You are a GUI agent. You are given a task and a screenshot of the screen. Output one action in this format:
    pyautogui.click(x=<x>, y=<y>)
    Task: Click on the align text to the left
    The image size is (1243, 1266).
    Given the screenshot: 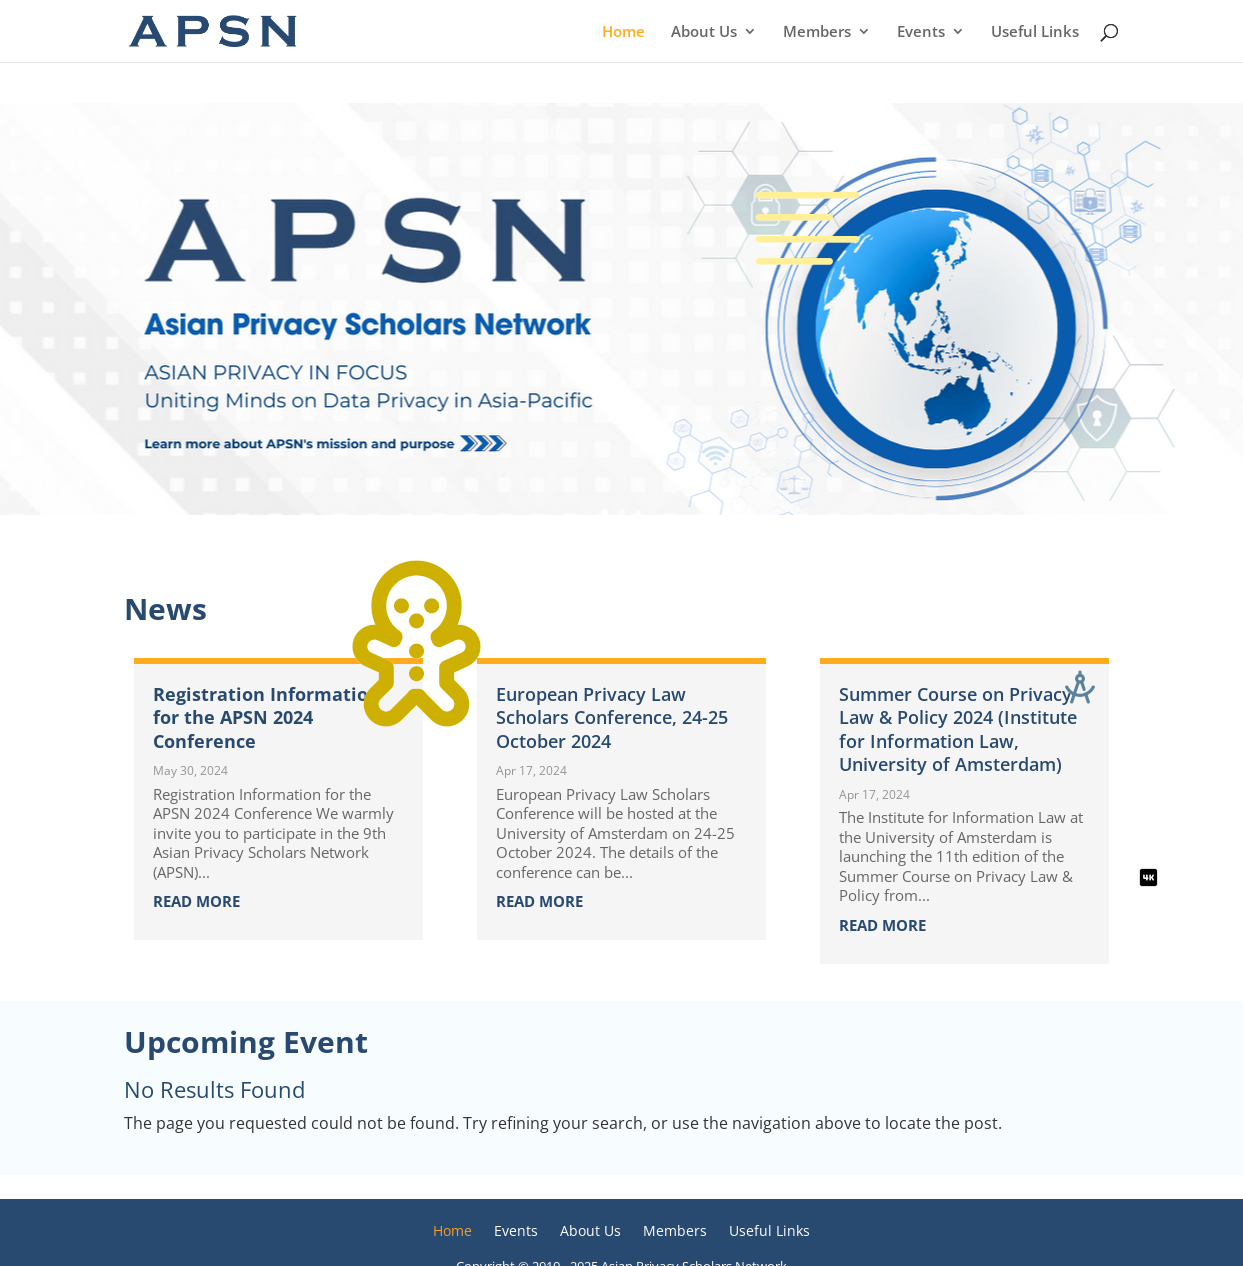 What is the action you would take?
    pyautogui.click(x=807, y=230)
    